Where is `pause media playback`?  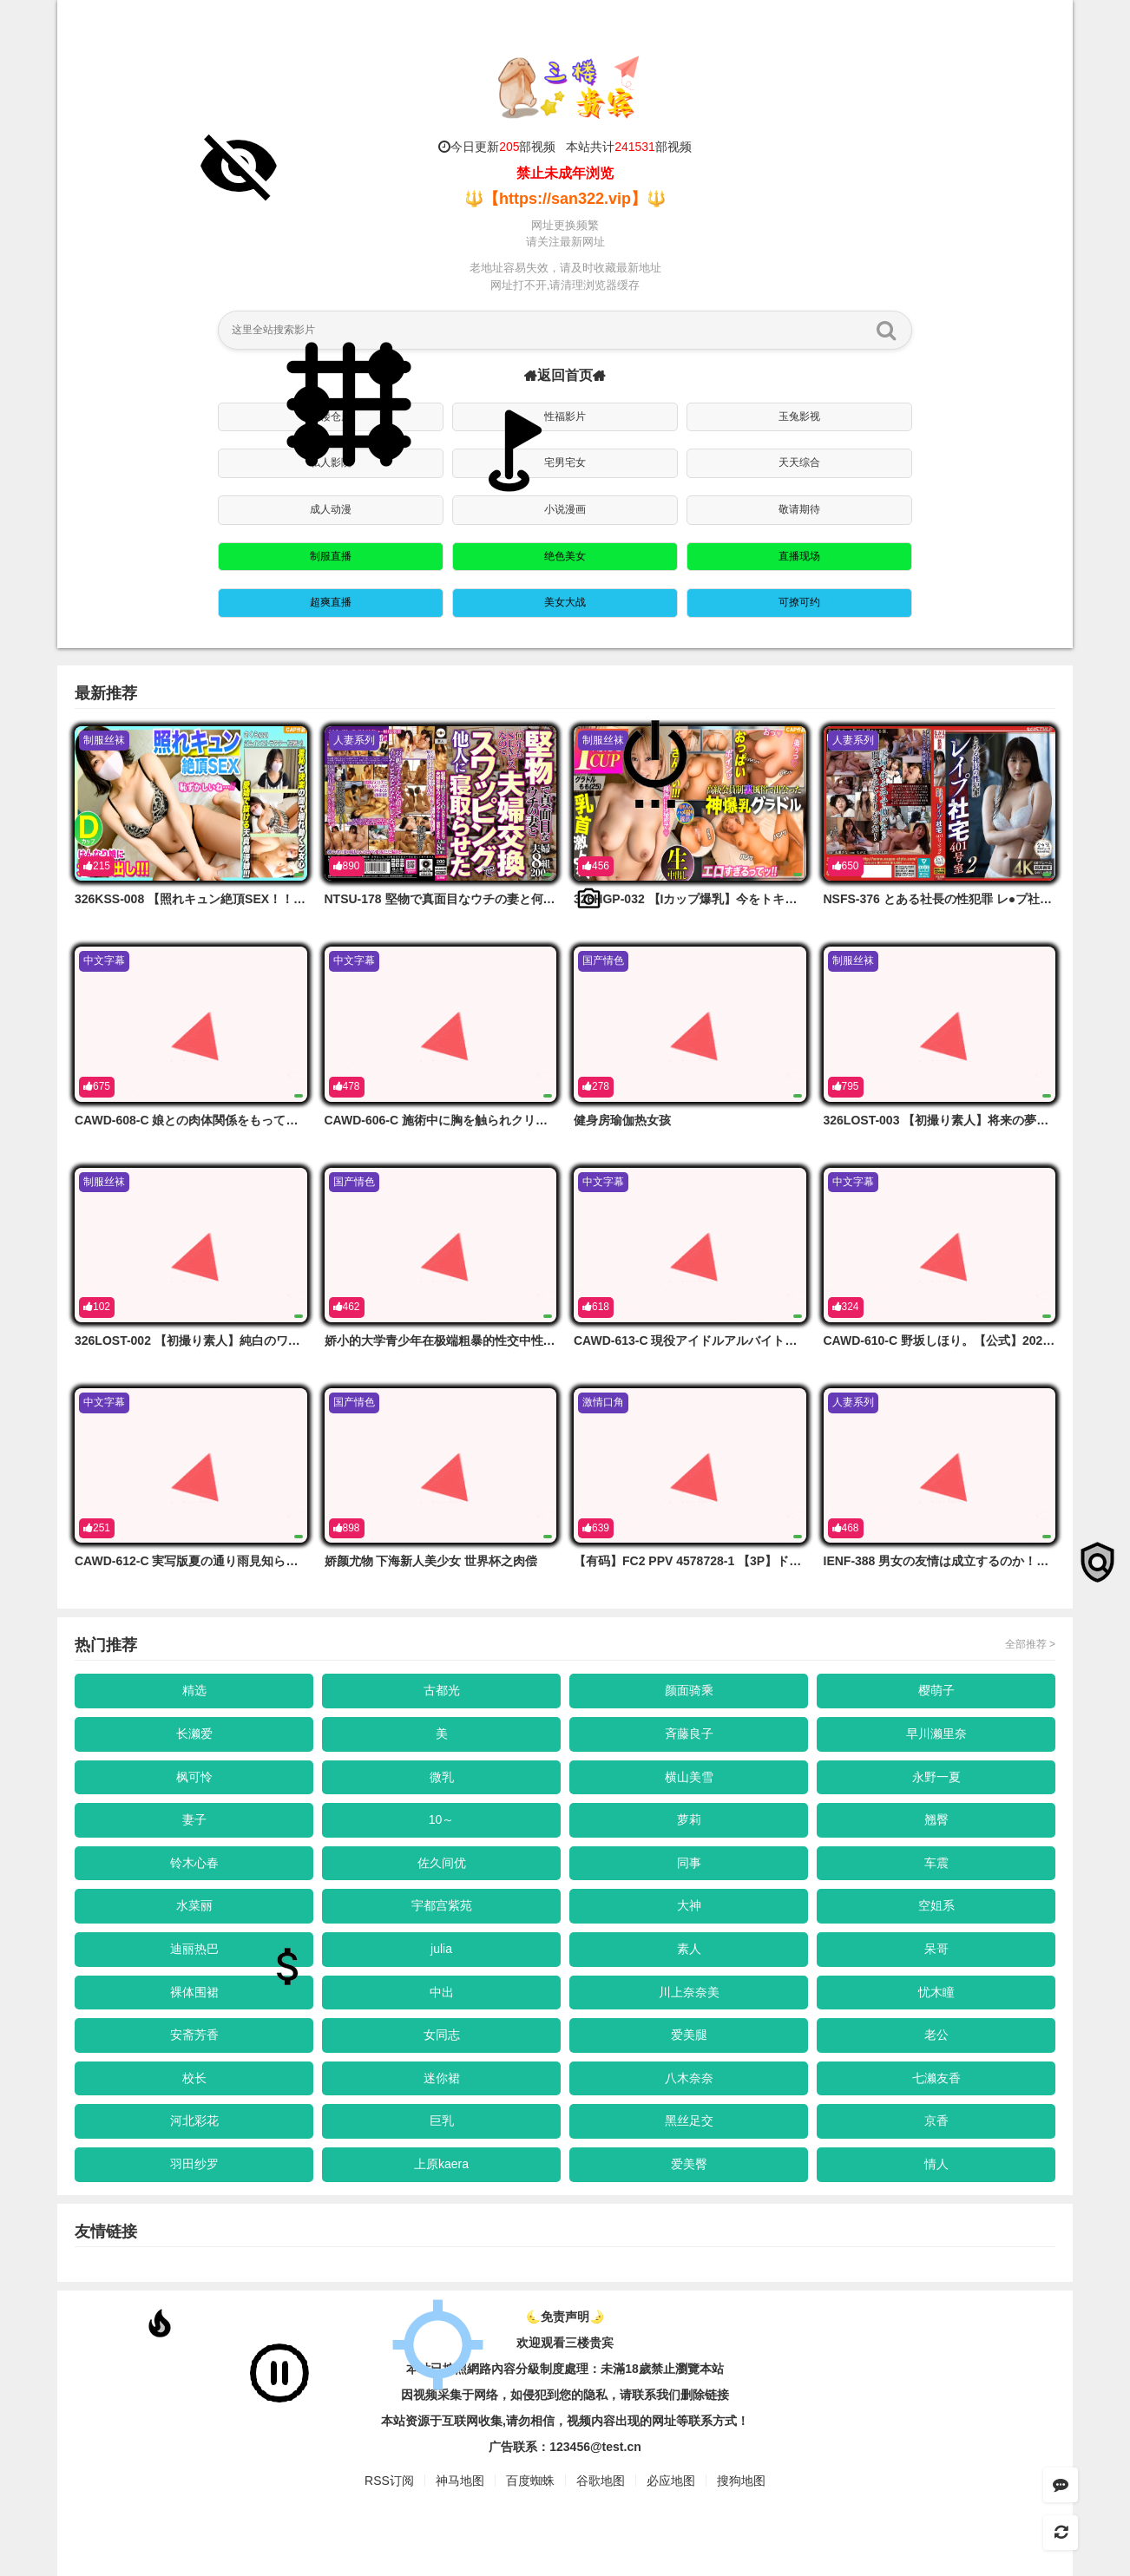 pause media playback is located at coordinates (279, 2373).